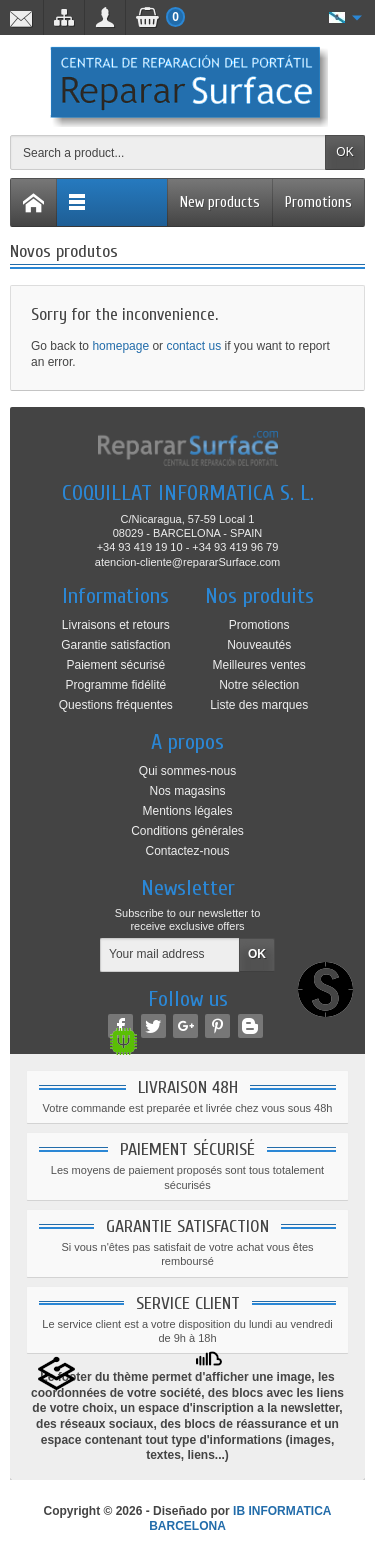  I want to click on QMK firmware project logo, so click(123, 1041).